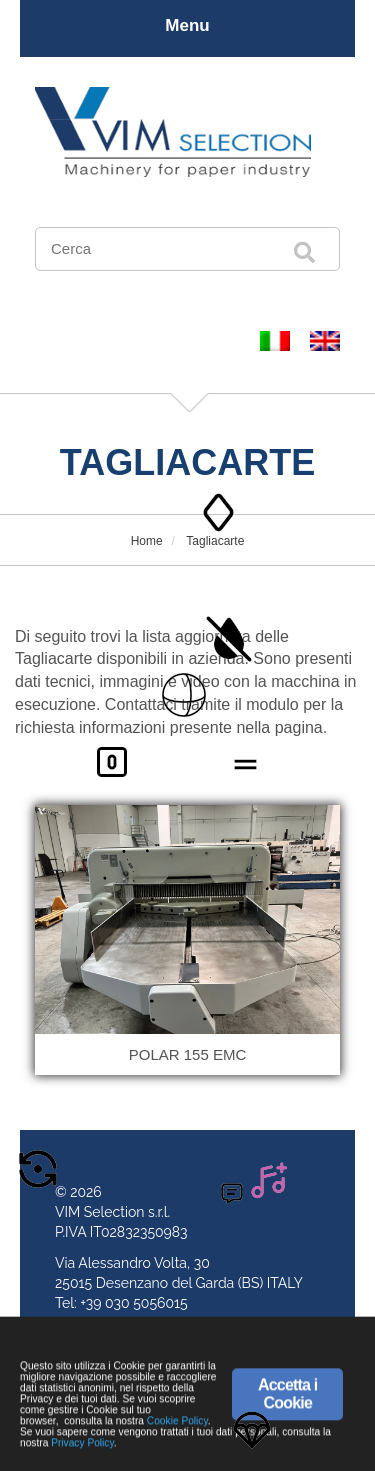 This screenshot has height=1471, width=375. Describe the element at coordinates (232, 1193) in the screenshot. I see `open messaging or chat` at that location.